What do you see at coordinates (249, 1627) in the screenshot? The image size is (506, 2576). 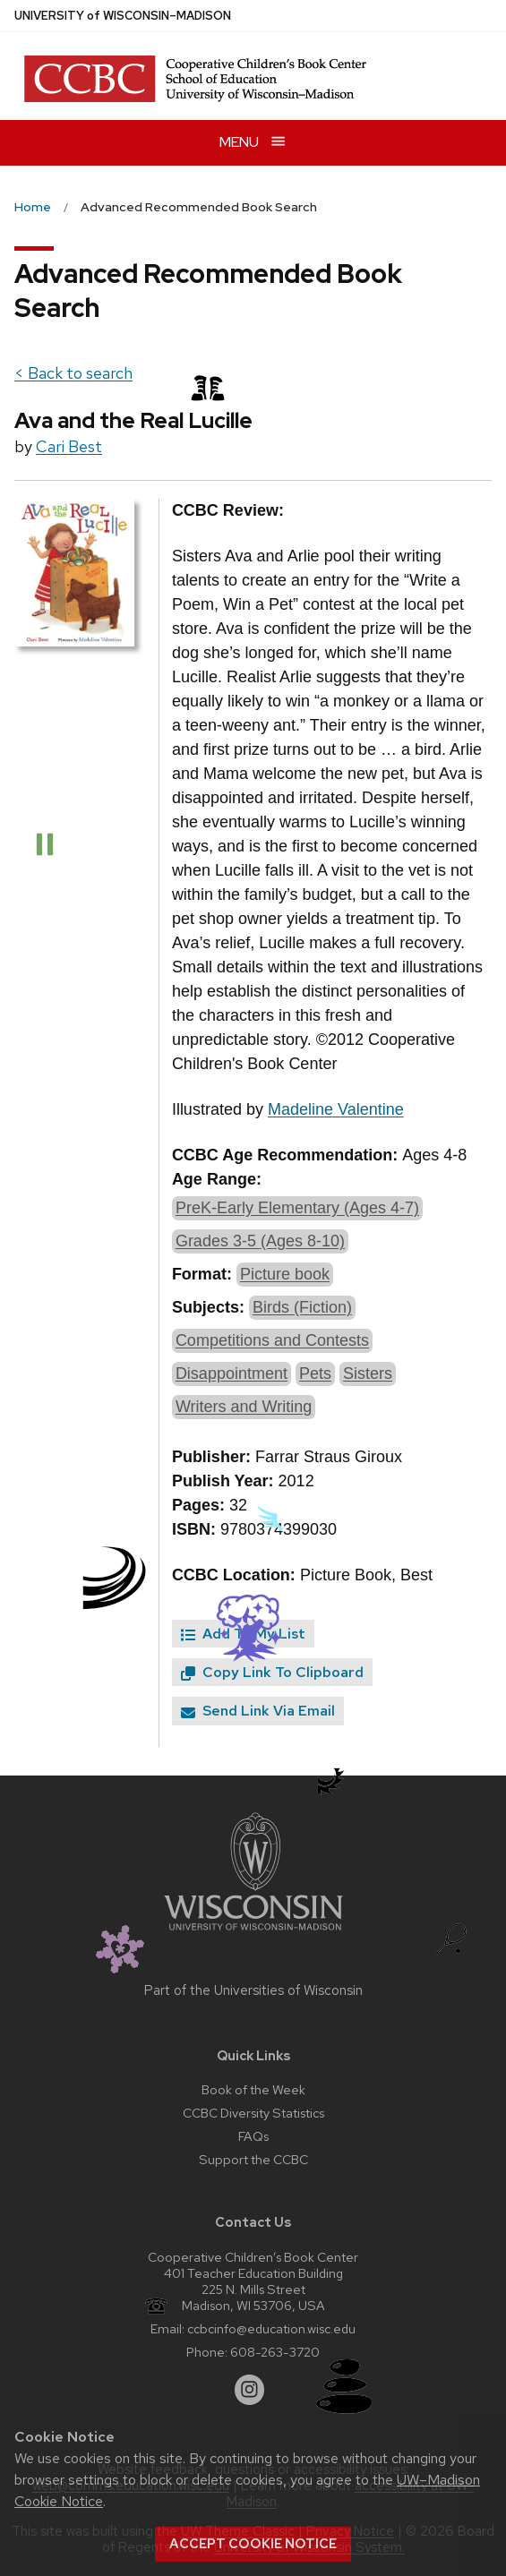 I see `holy oak tree icon for fantasy or RPG game element` at bounding box center [249, 1627].